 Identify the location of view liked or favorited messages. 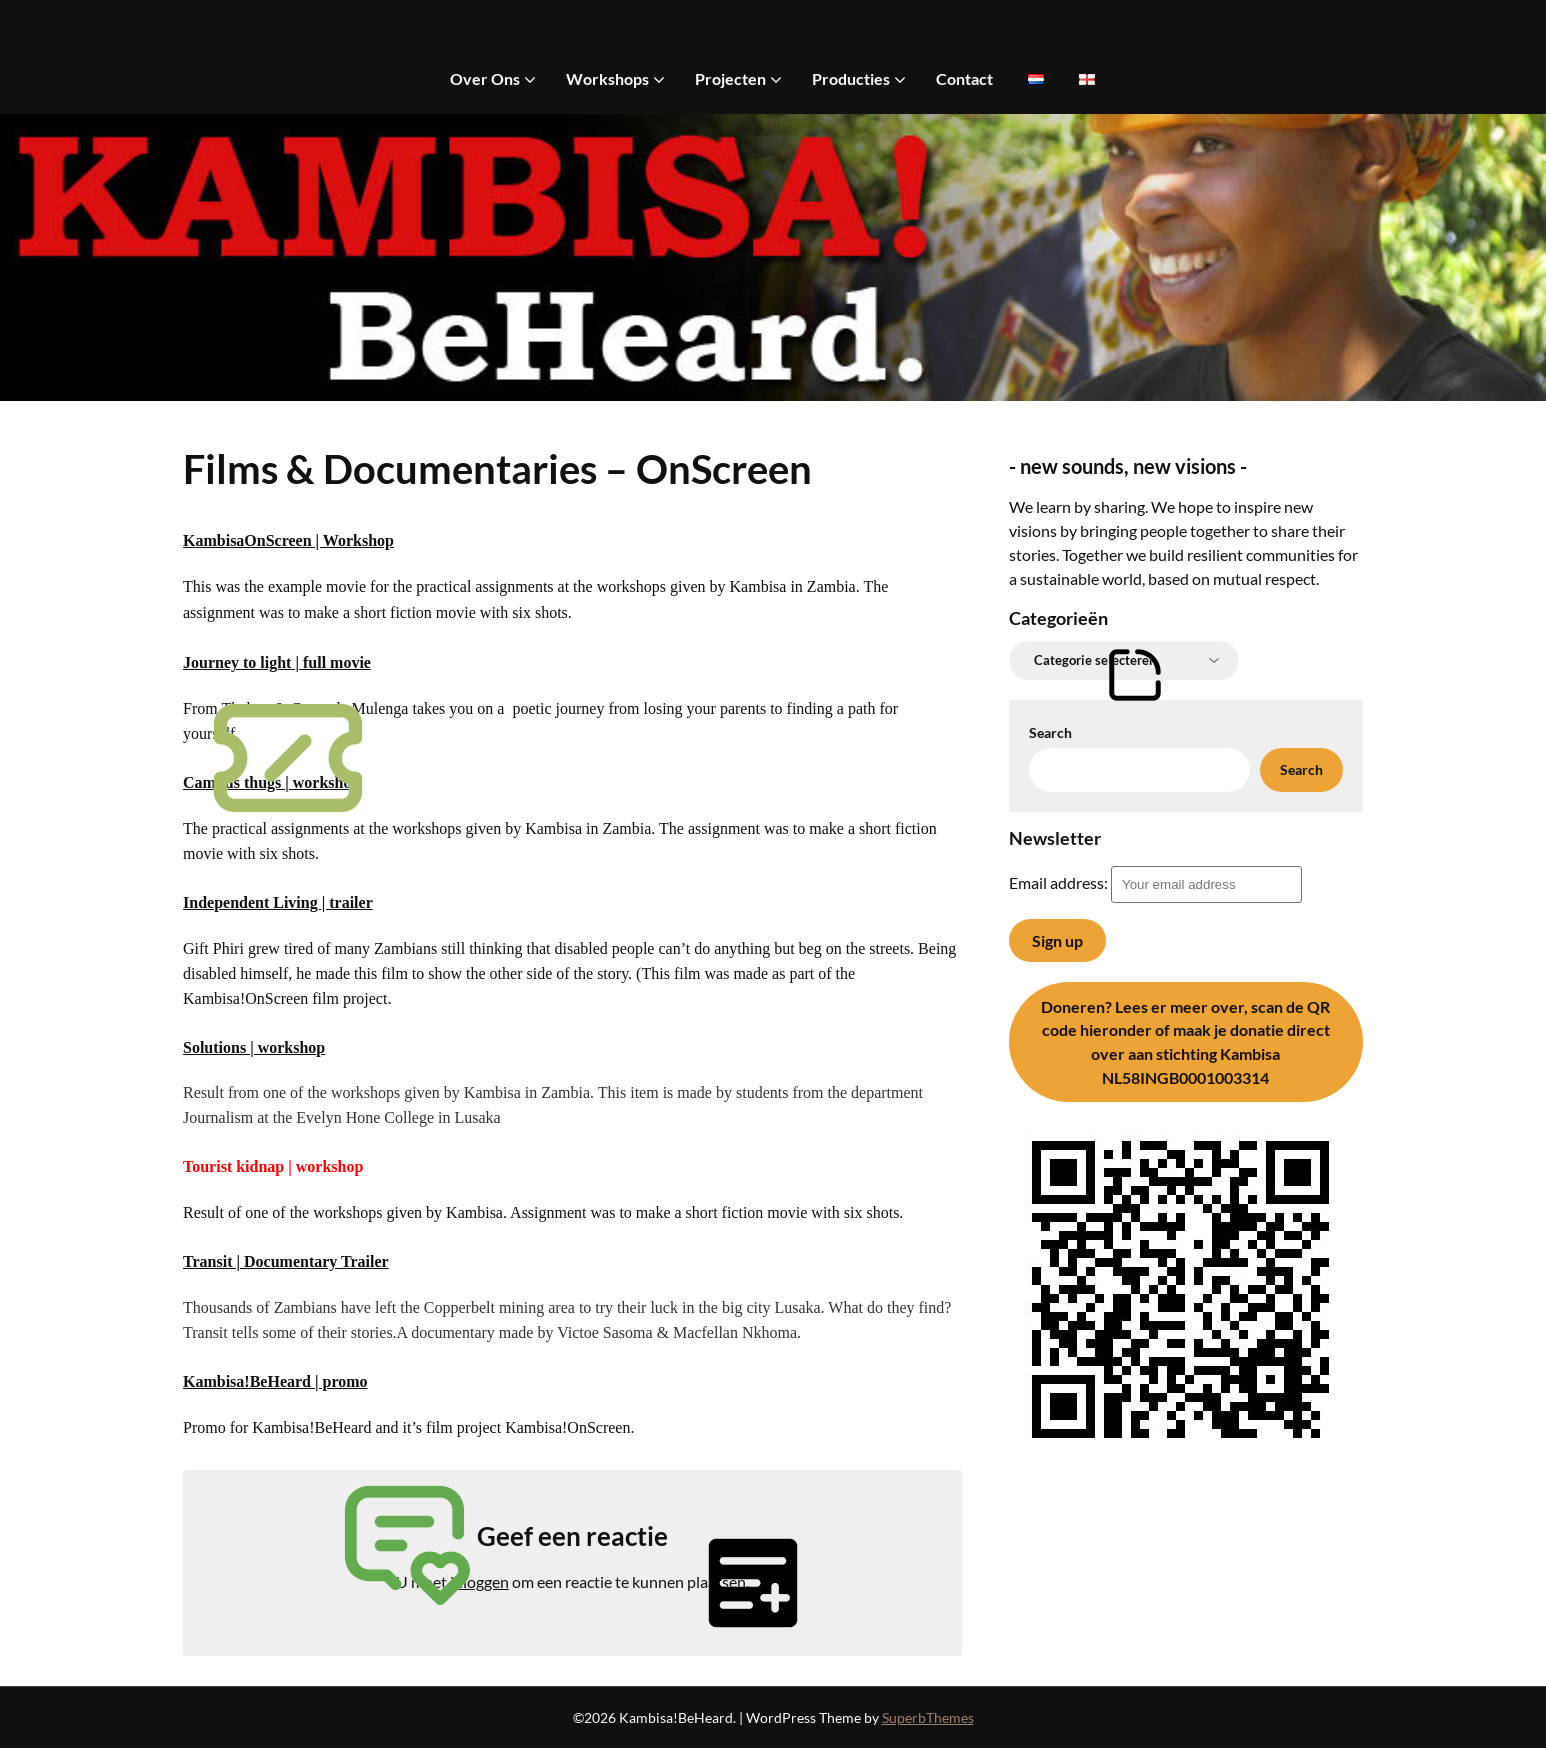
(404, 1539).